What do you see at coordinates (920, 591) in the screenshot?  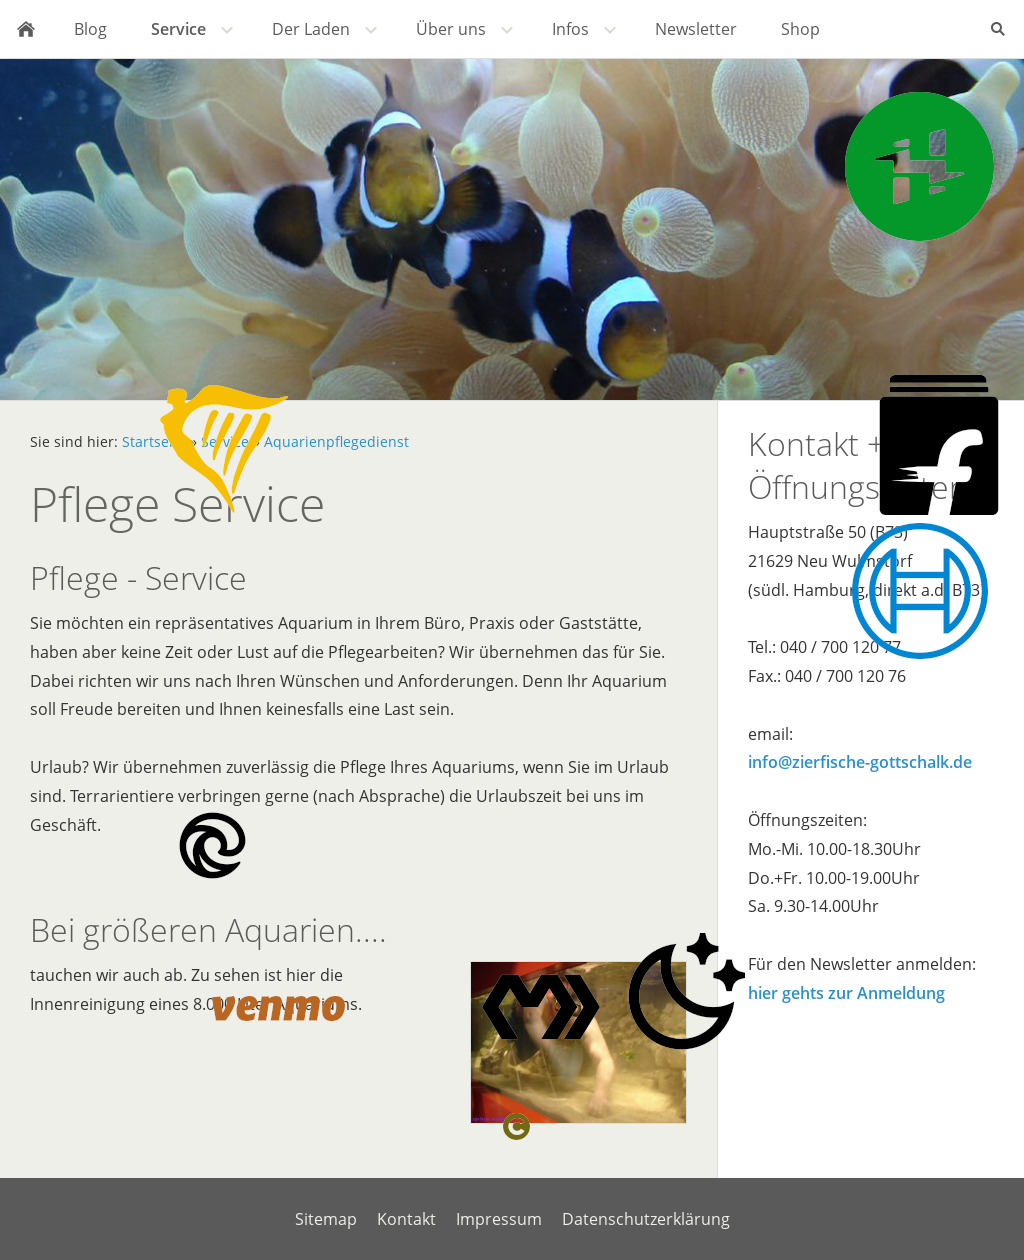 I see `bosch brand or product identifier` at bounding box center [920, 591].